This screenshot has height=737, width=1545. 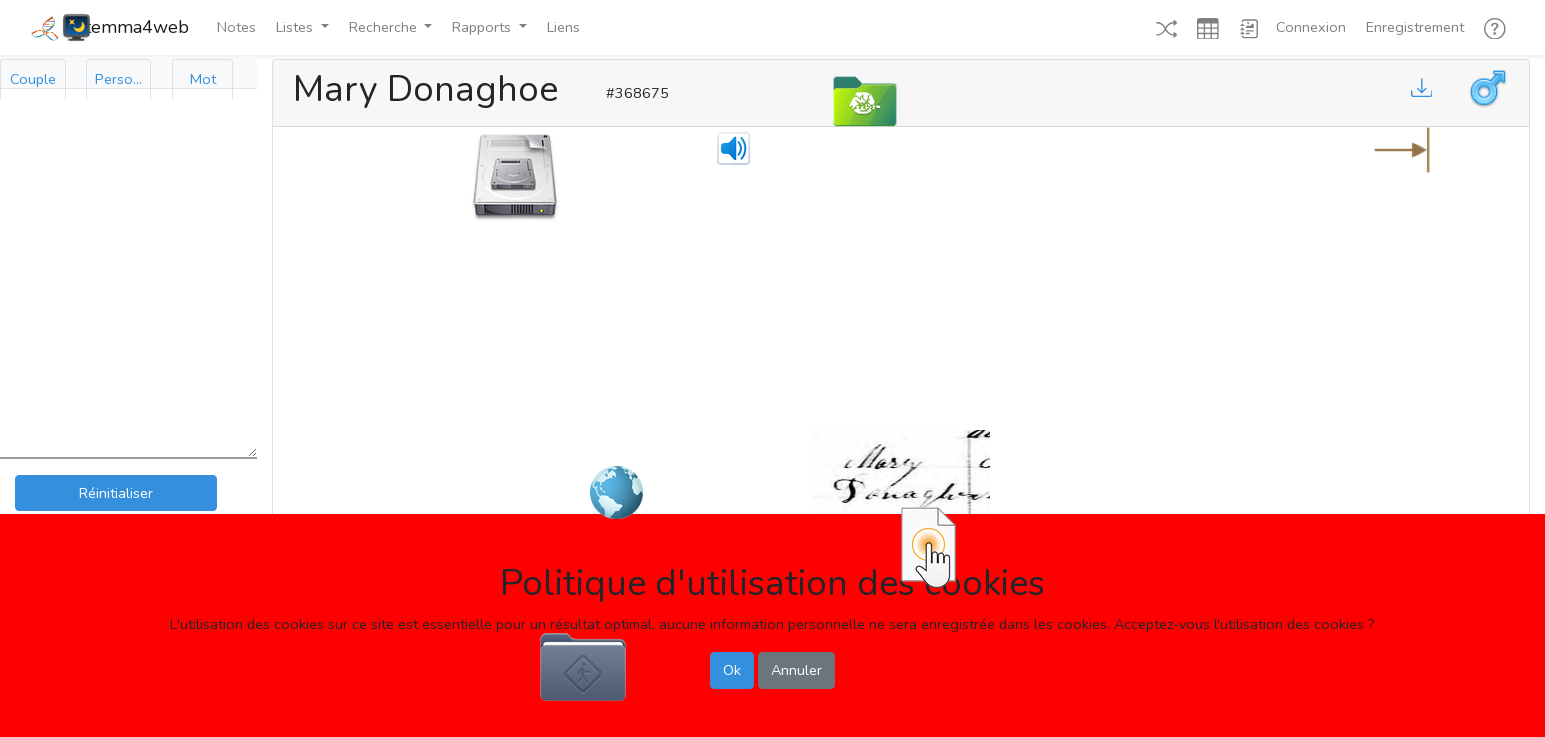 What do you see at coordinates (865, 103) in the screenshot?
I see `open GameJolt game files folder` at bounding box center [865, 103].